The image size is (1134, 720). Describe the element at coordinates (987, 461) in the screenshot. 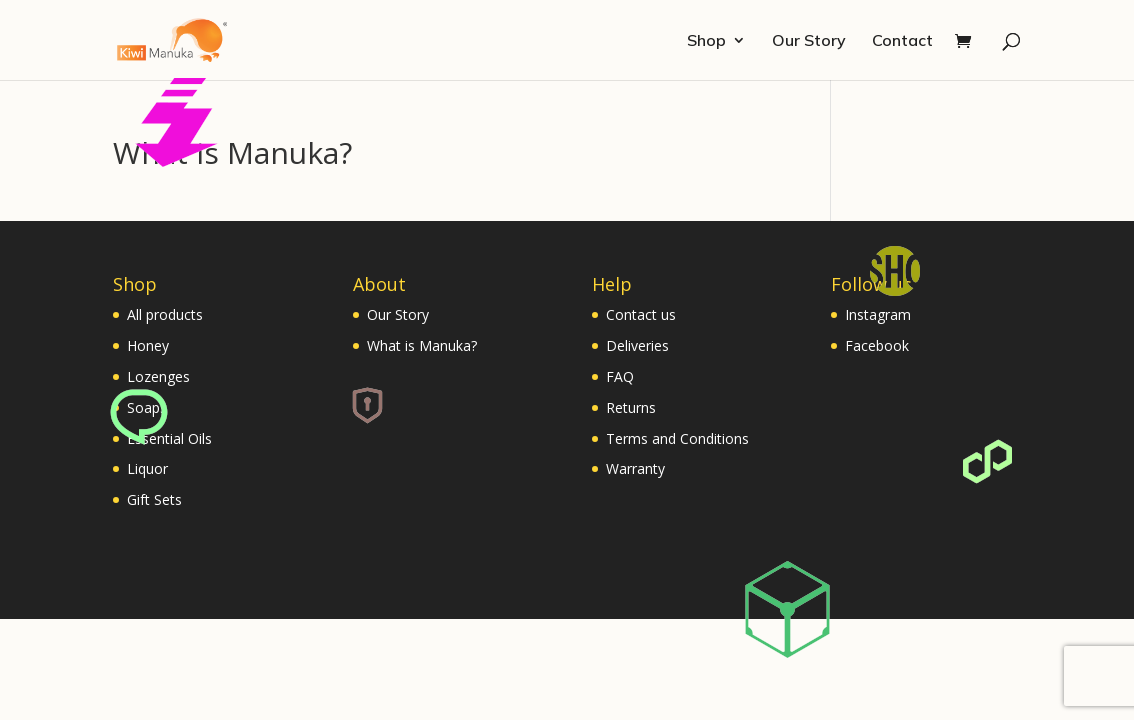

I see `polygon blockchain network logo` at that location.